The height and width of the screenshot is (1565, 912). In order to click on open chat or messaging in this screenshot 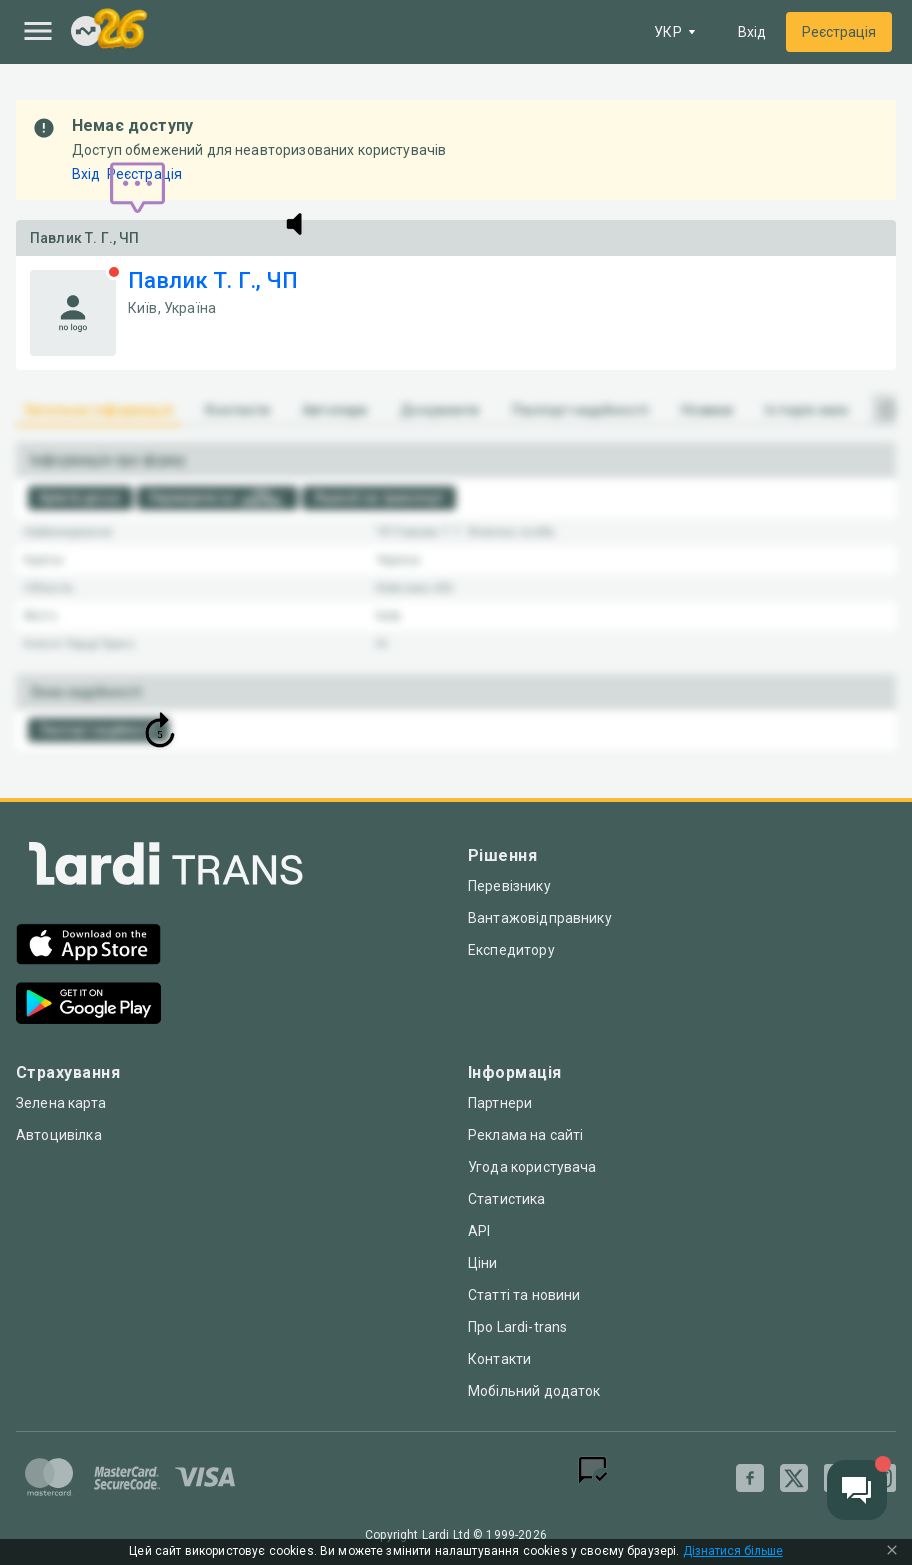, I will do `click(137, 185)`.